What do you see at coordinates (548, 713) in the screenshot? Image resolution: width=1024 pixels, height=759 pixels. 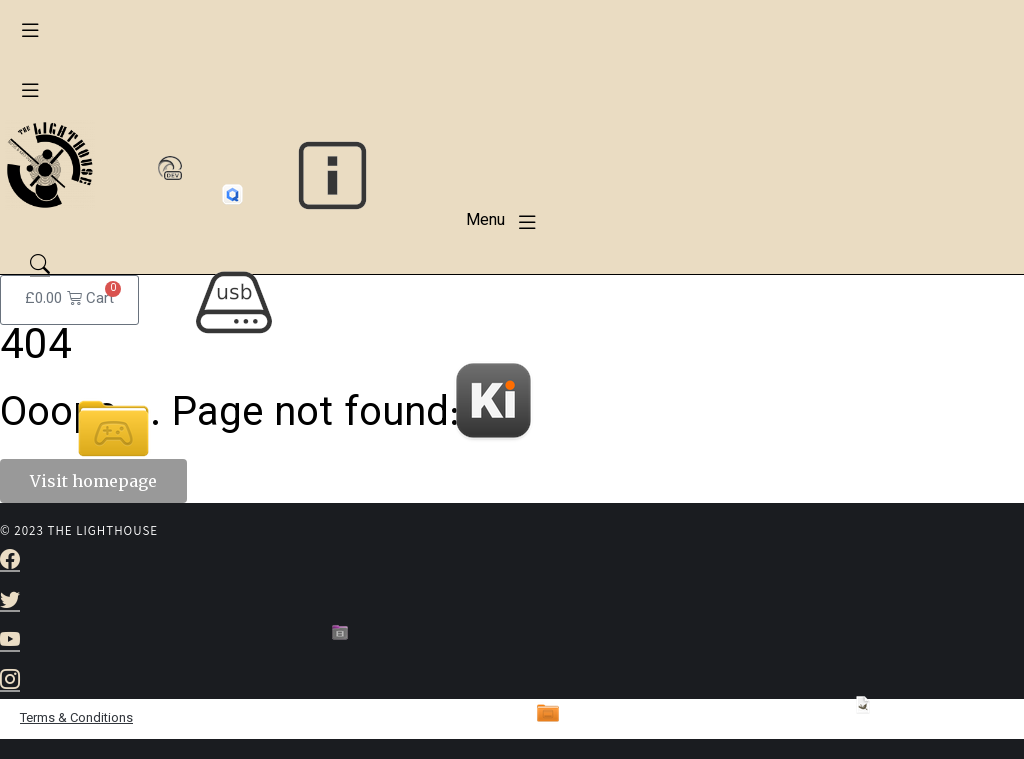 I see `open desktop folder` at bounding box center [548, 713].